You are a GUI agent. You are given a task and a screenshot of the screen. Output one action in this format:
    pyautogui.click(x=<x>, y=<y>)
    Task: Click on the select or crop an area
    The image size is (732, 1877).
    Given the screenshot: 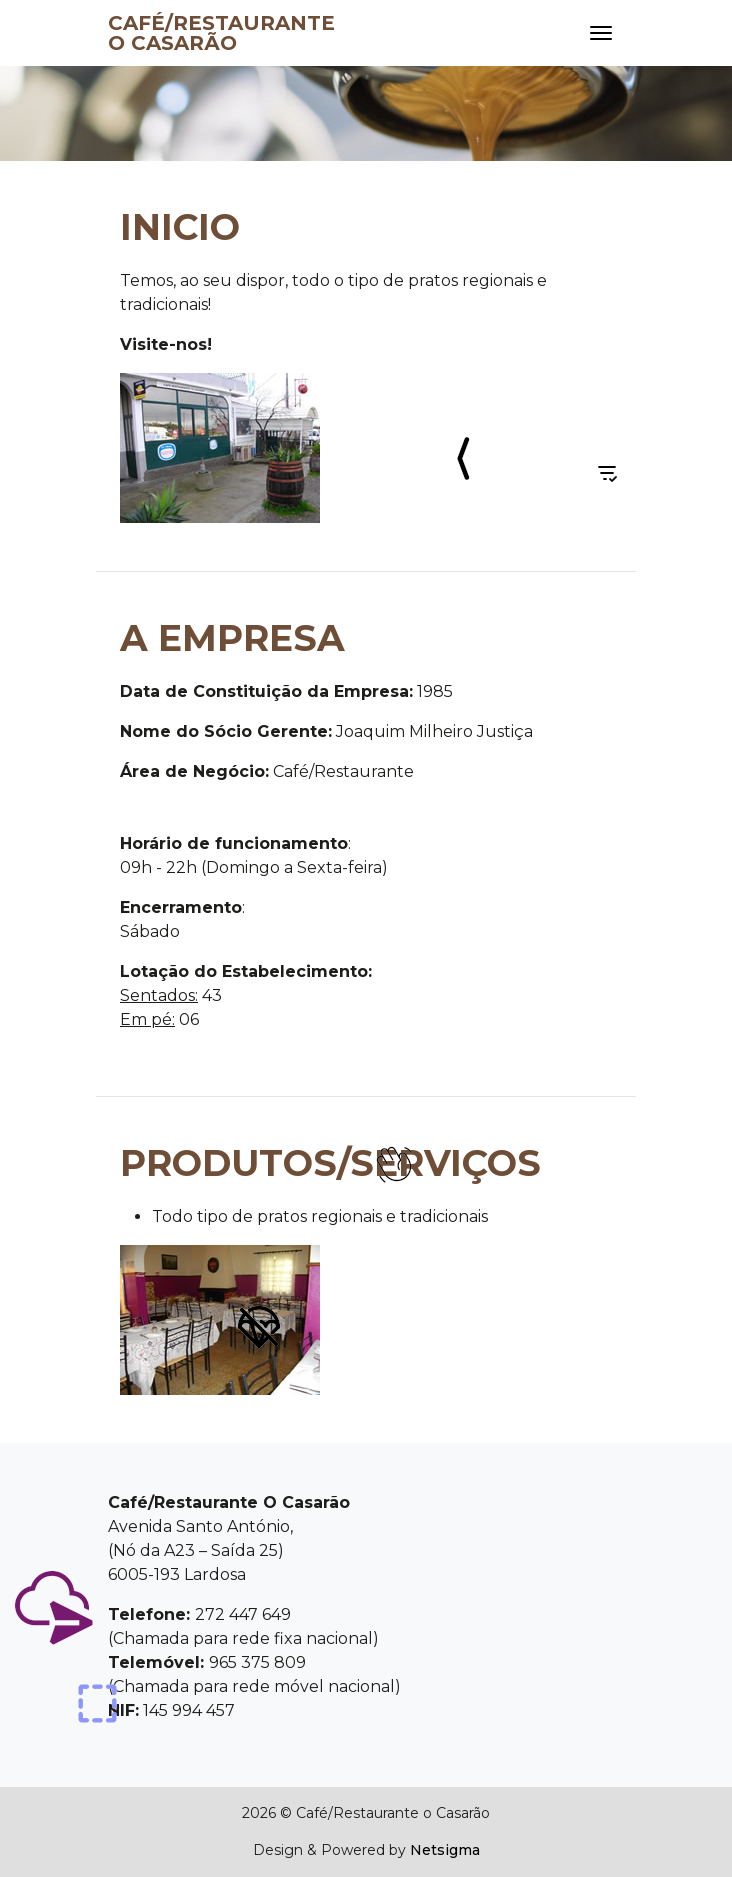 What is the action you would take?
    pyautogui.click(x=97, y=1703)
    